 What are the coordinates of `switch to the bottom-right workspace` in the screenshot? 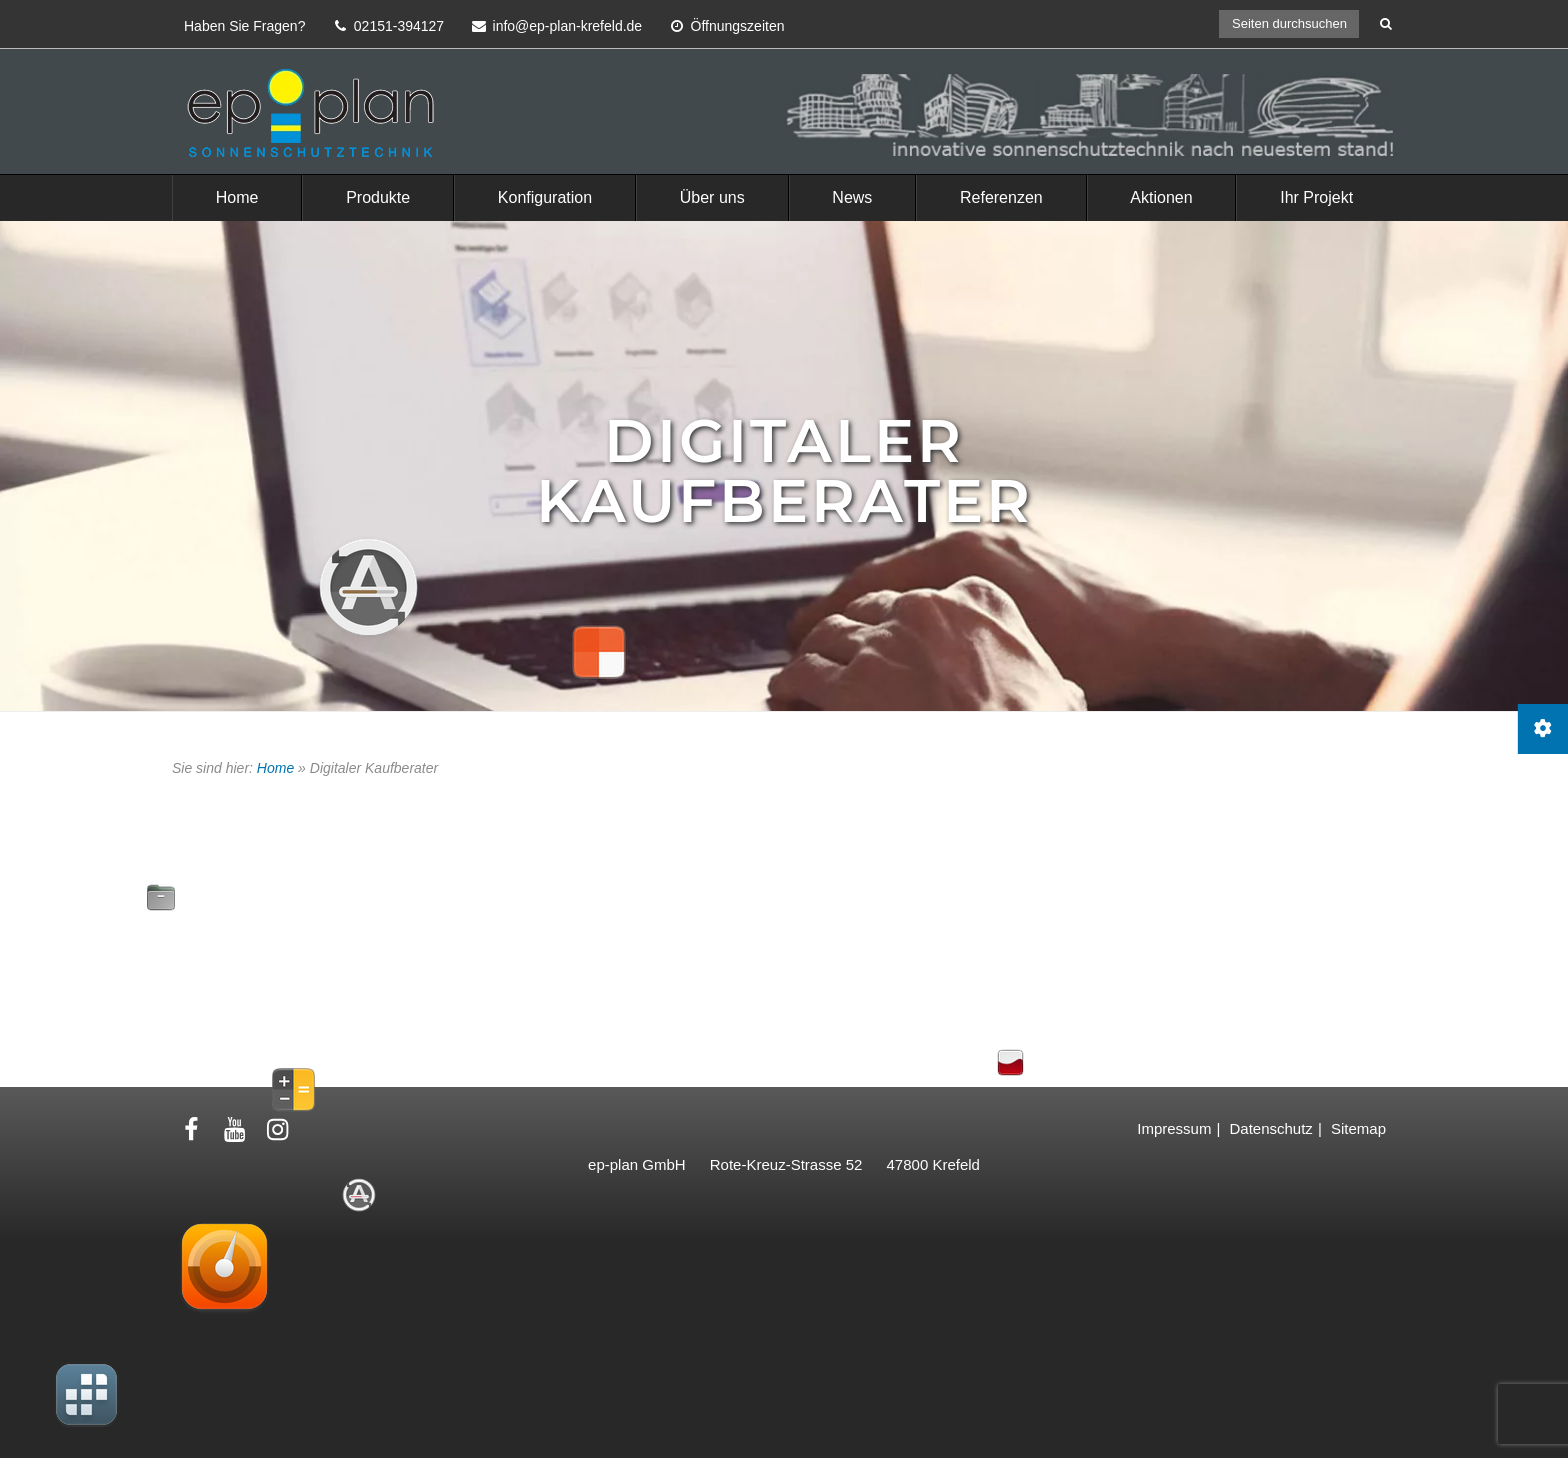 It's located at (599, 652).